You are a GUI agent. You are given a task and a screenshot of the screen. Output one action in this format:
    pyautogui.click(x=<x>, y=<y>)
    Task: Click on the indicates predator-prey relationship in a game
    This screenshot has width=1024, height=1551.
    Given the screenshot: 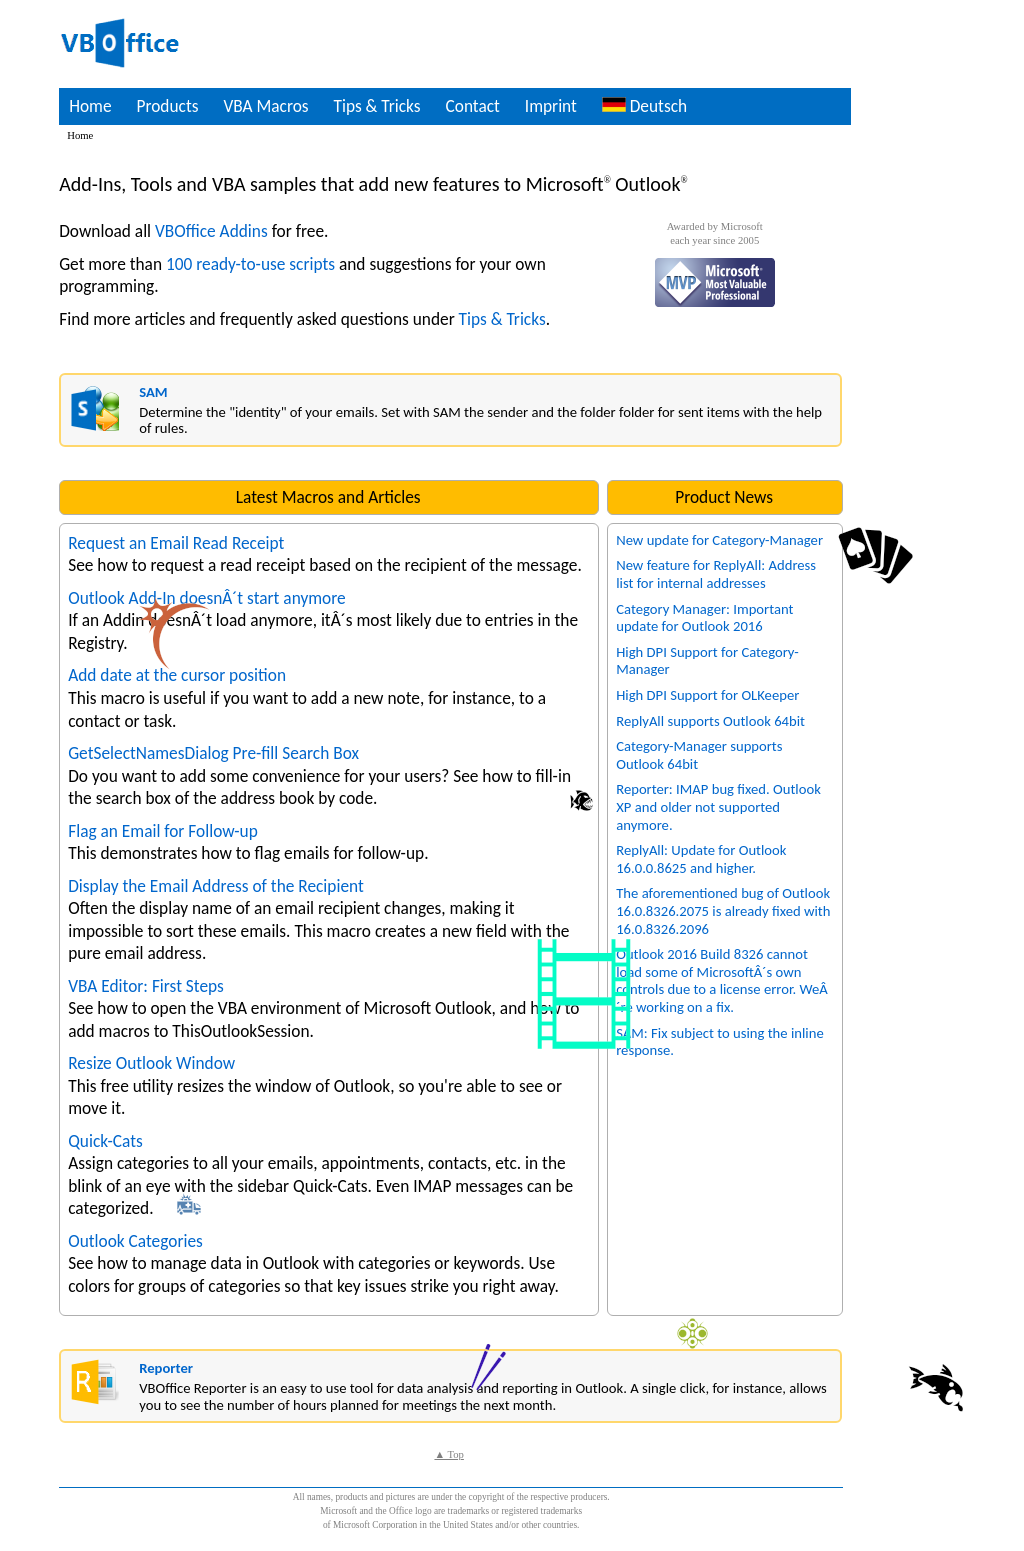 What is the action you would take?
    pyautogui.click(x=936, y=1385)
    